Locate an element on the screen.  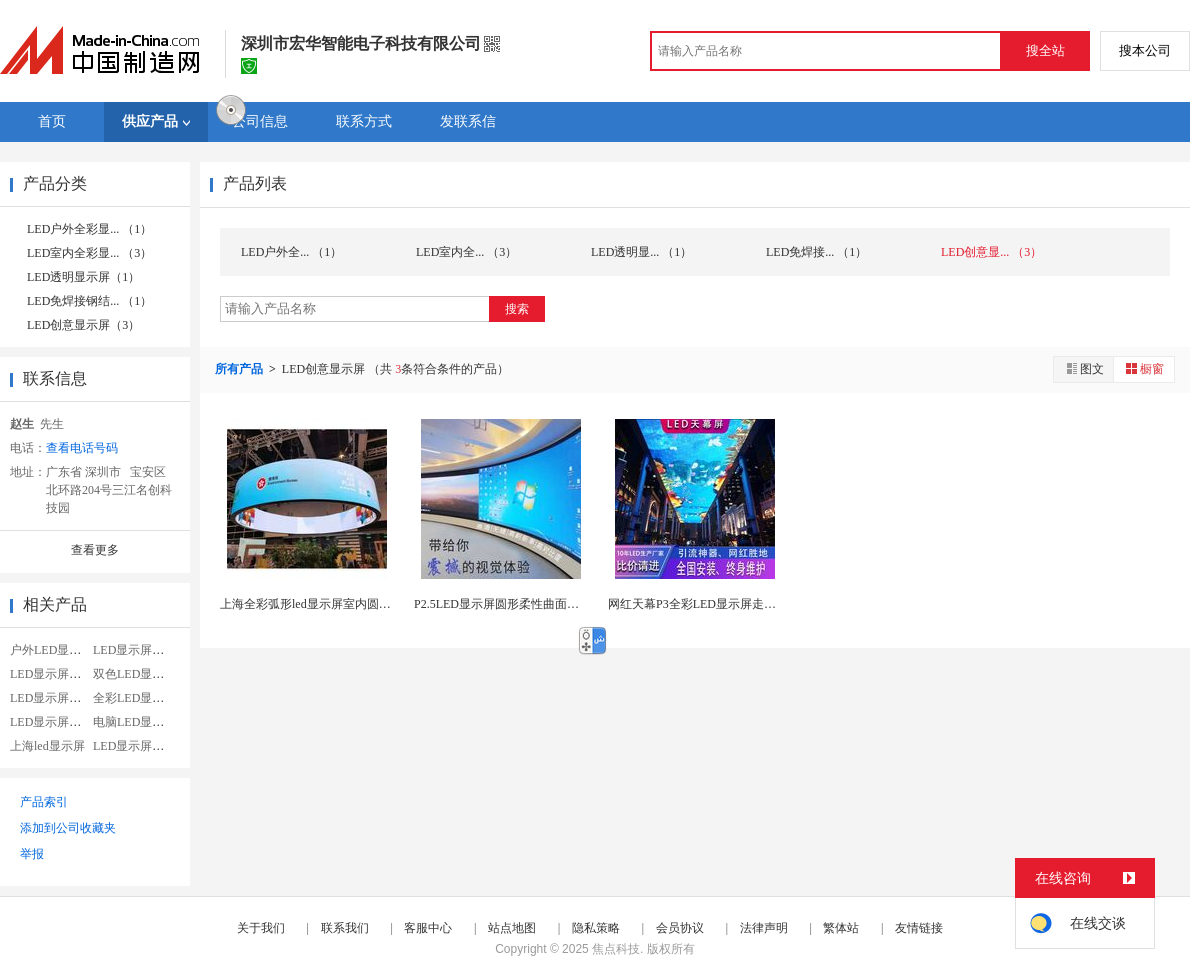
open the character map application is located at coordinates (592, 640).